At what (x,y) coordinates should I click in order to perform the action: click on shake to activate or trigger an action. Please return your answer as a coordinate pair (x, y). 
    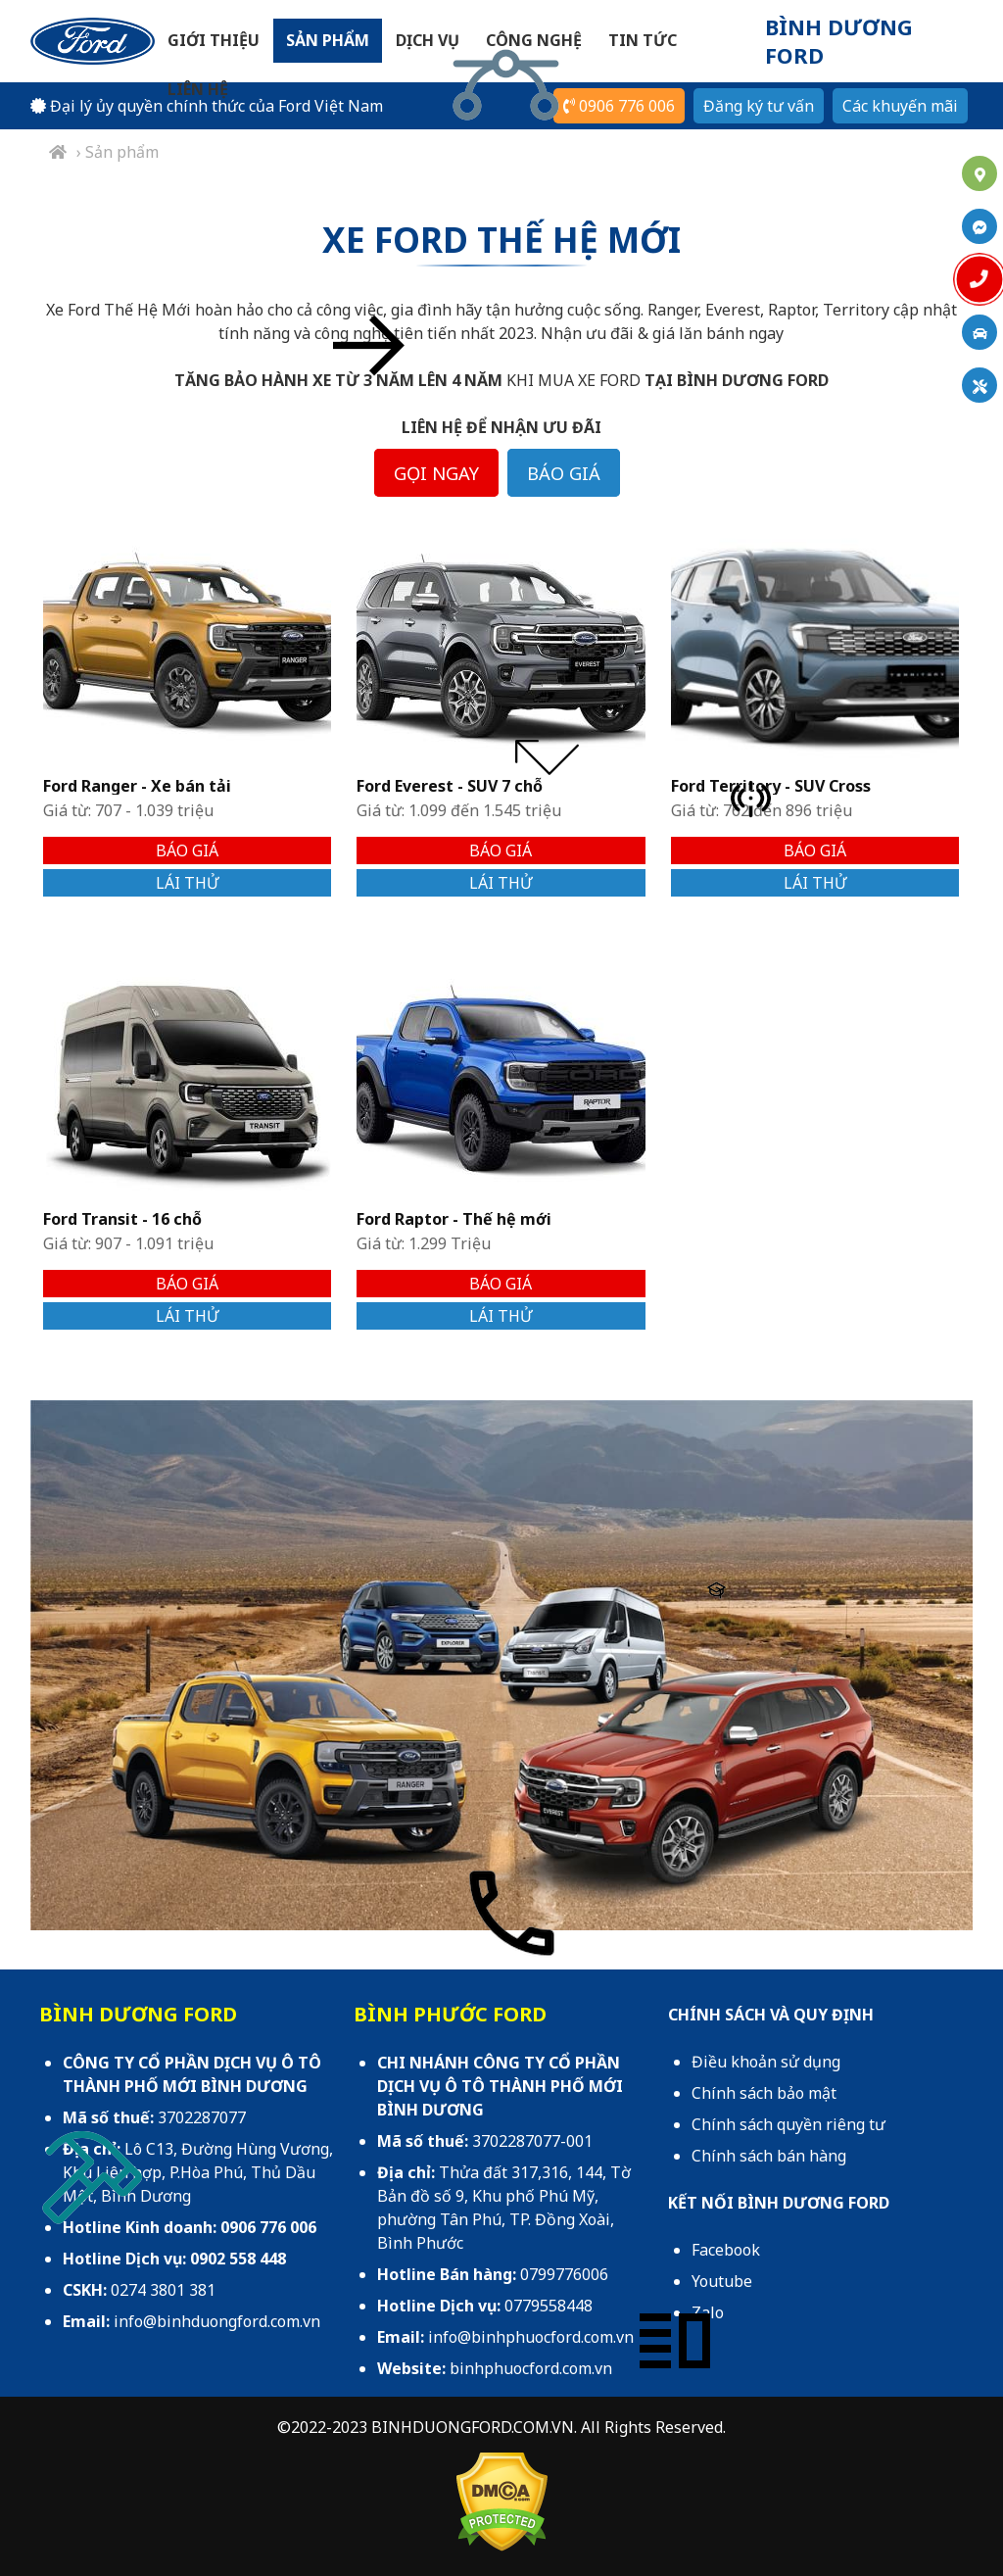
    Looking at the image, I should click on (750, 800).